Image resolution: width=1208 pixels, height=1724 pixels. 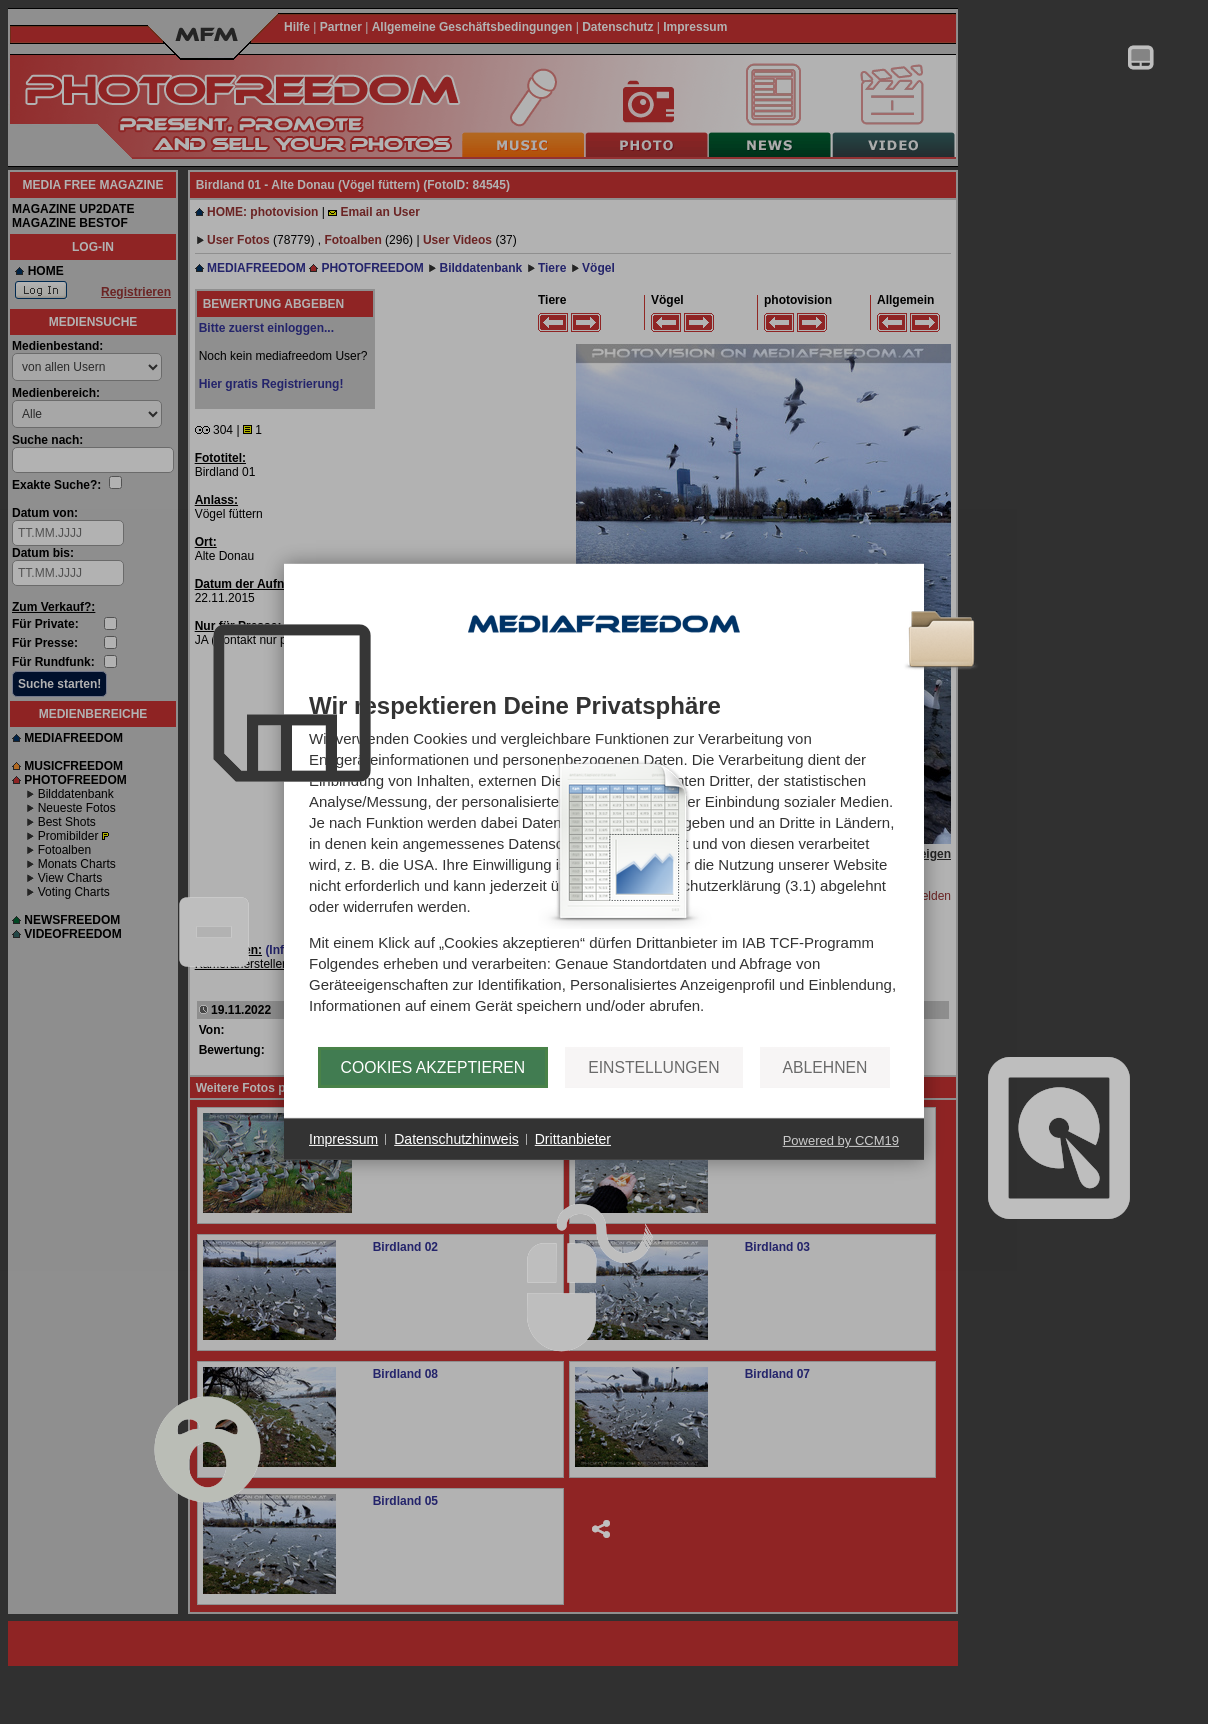 I want to click on mouse input device settings, so click(x=576, y=1282).